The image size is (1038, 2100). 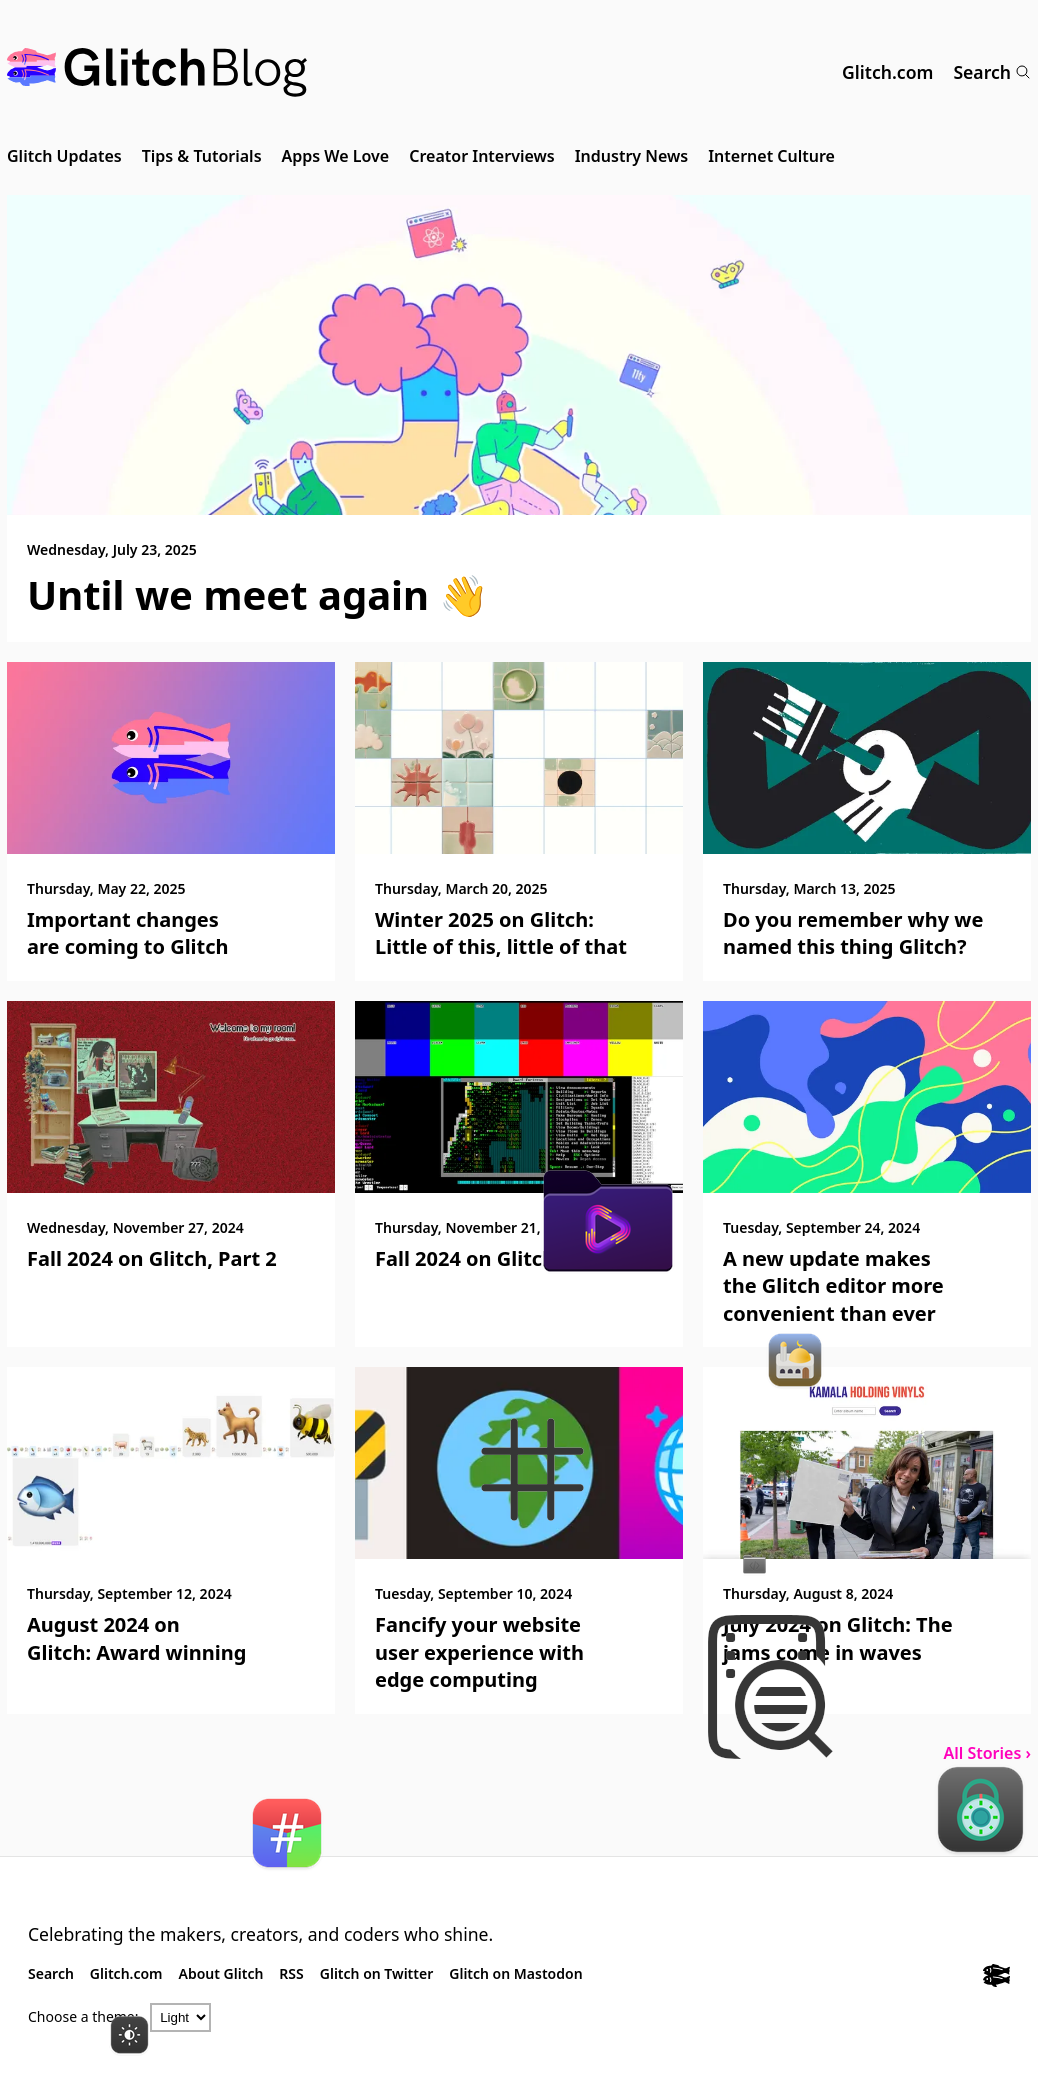 I want to click on toggle night light or night shift mode, so click(x=129, y=2035).